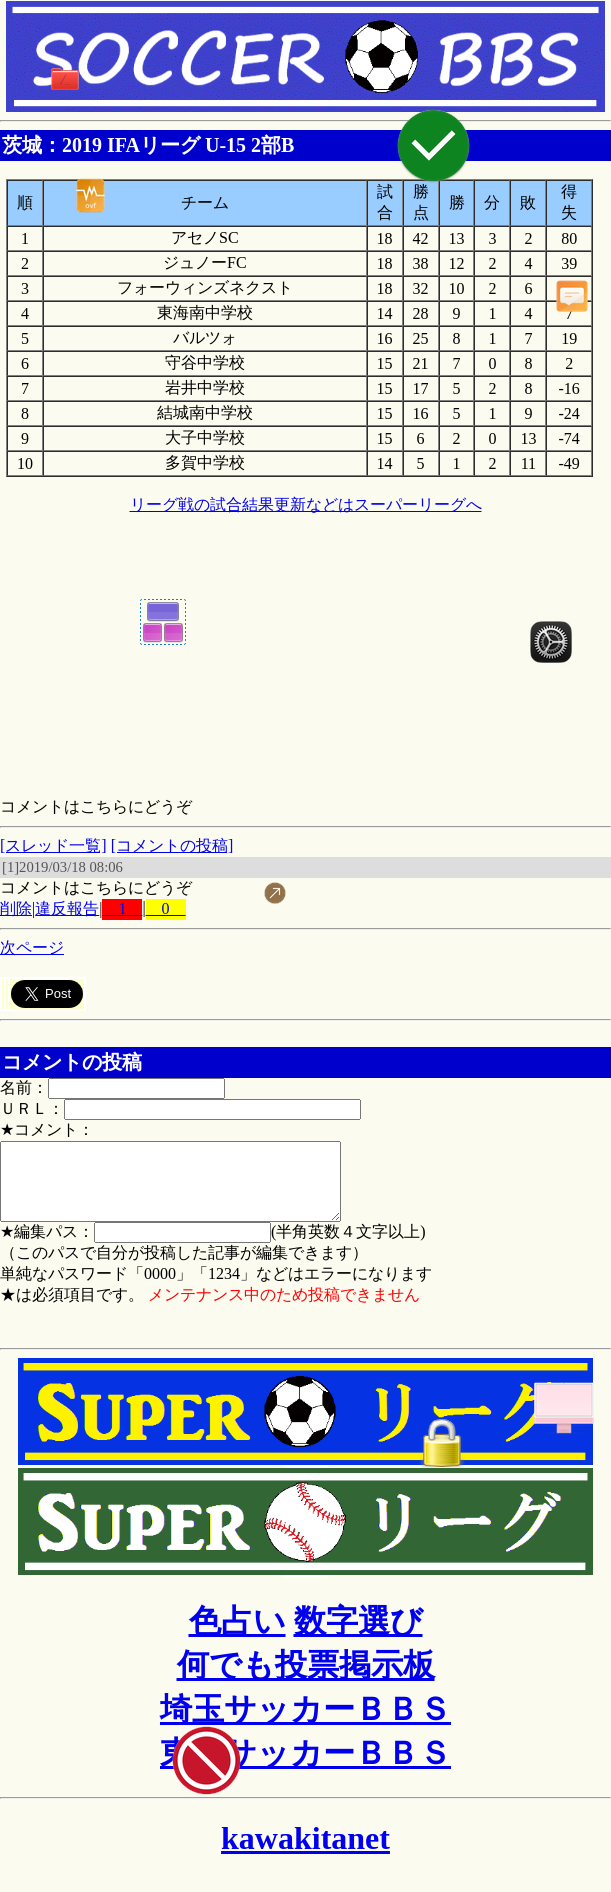  Describe the element at coordinates (572, 296) in the screenshot. I see `open the messaging app` at that location.